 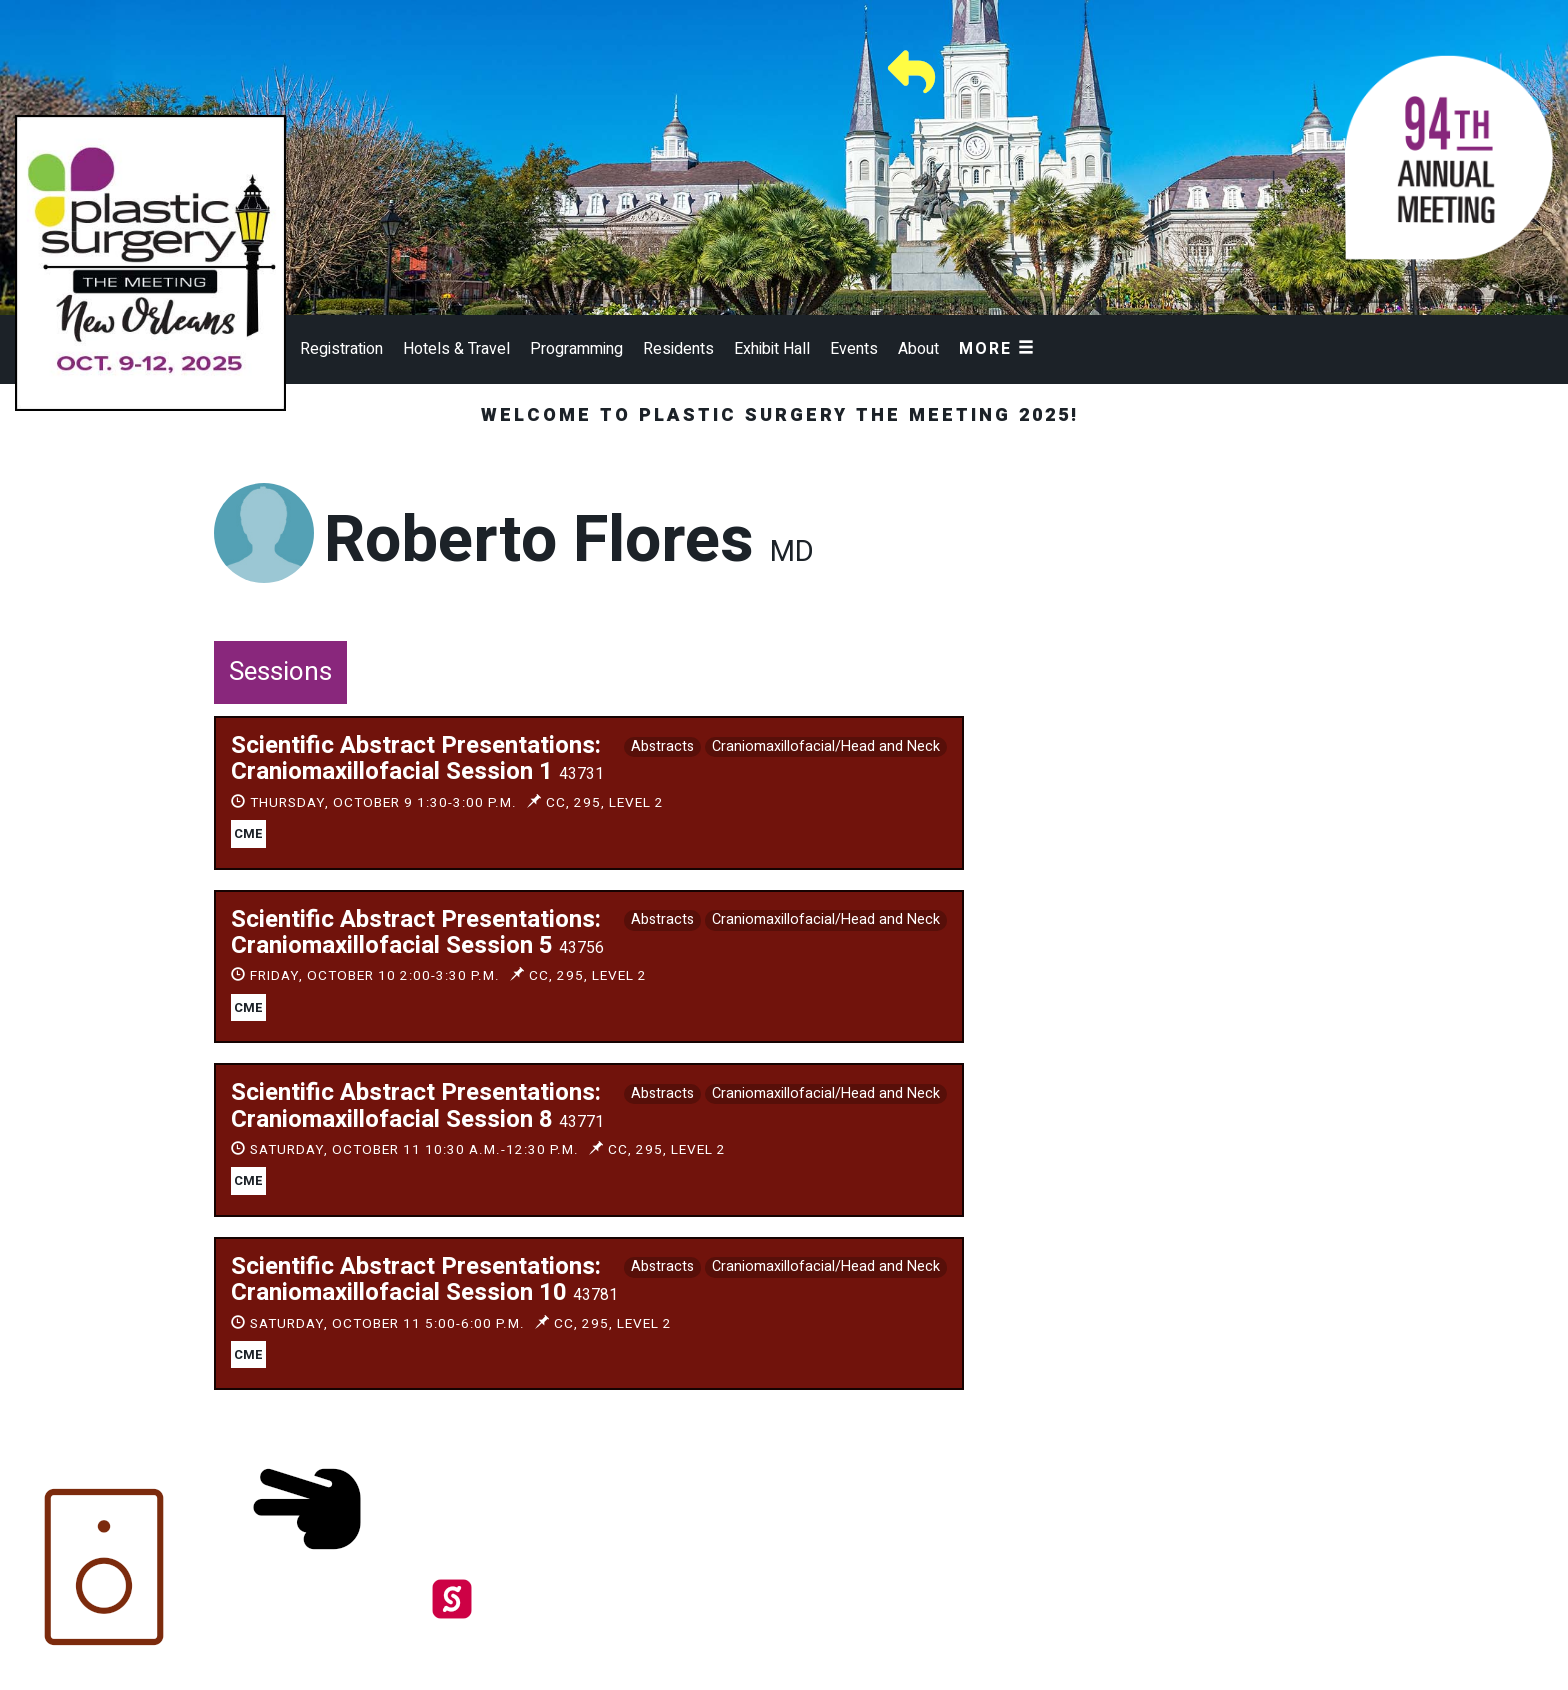 I want to click on sellcast brand logo, so click(x=452, y=1599).